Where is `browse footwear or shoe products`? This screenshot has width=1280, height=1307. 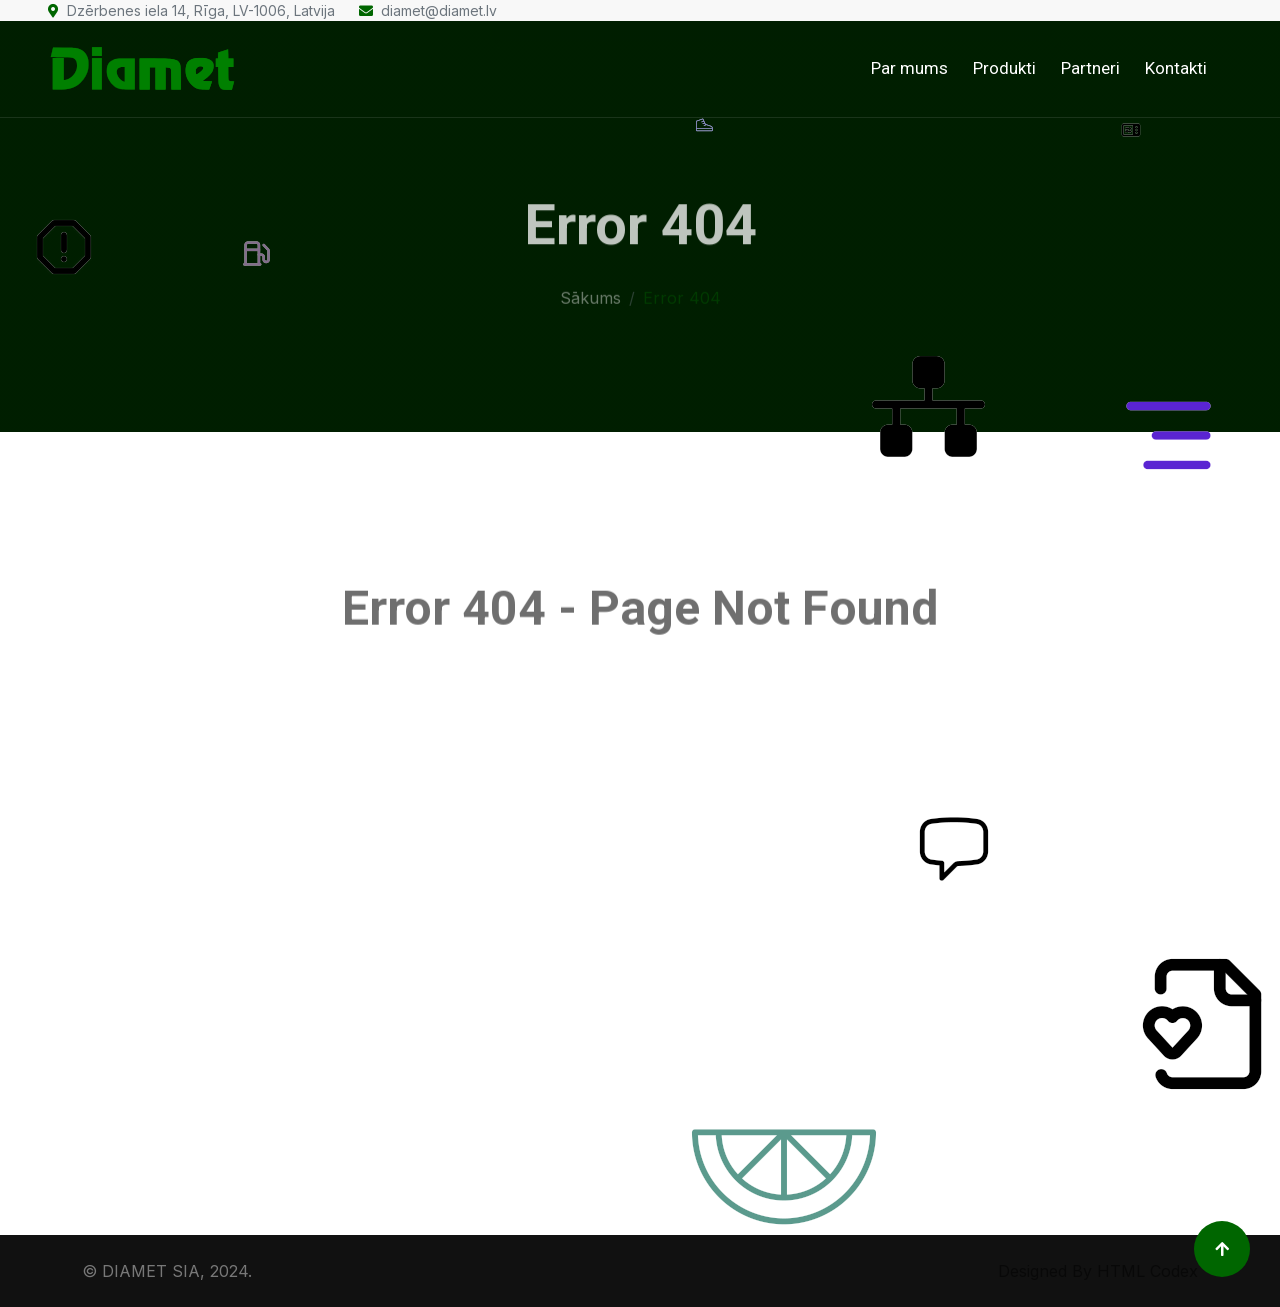 browse footwear or shoe products is located at coordinates (703, 125).